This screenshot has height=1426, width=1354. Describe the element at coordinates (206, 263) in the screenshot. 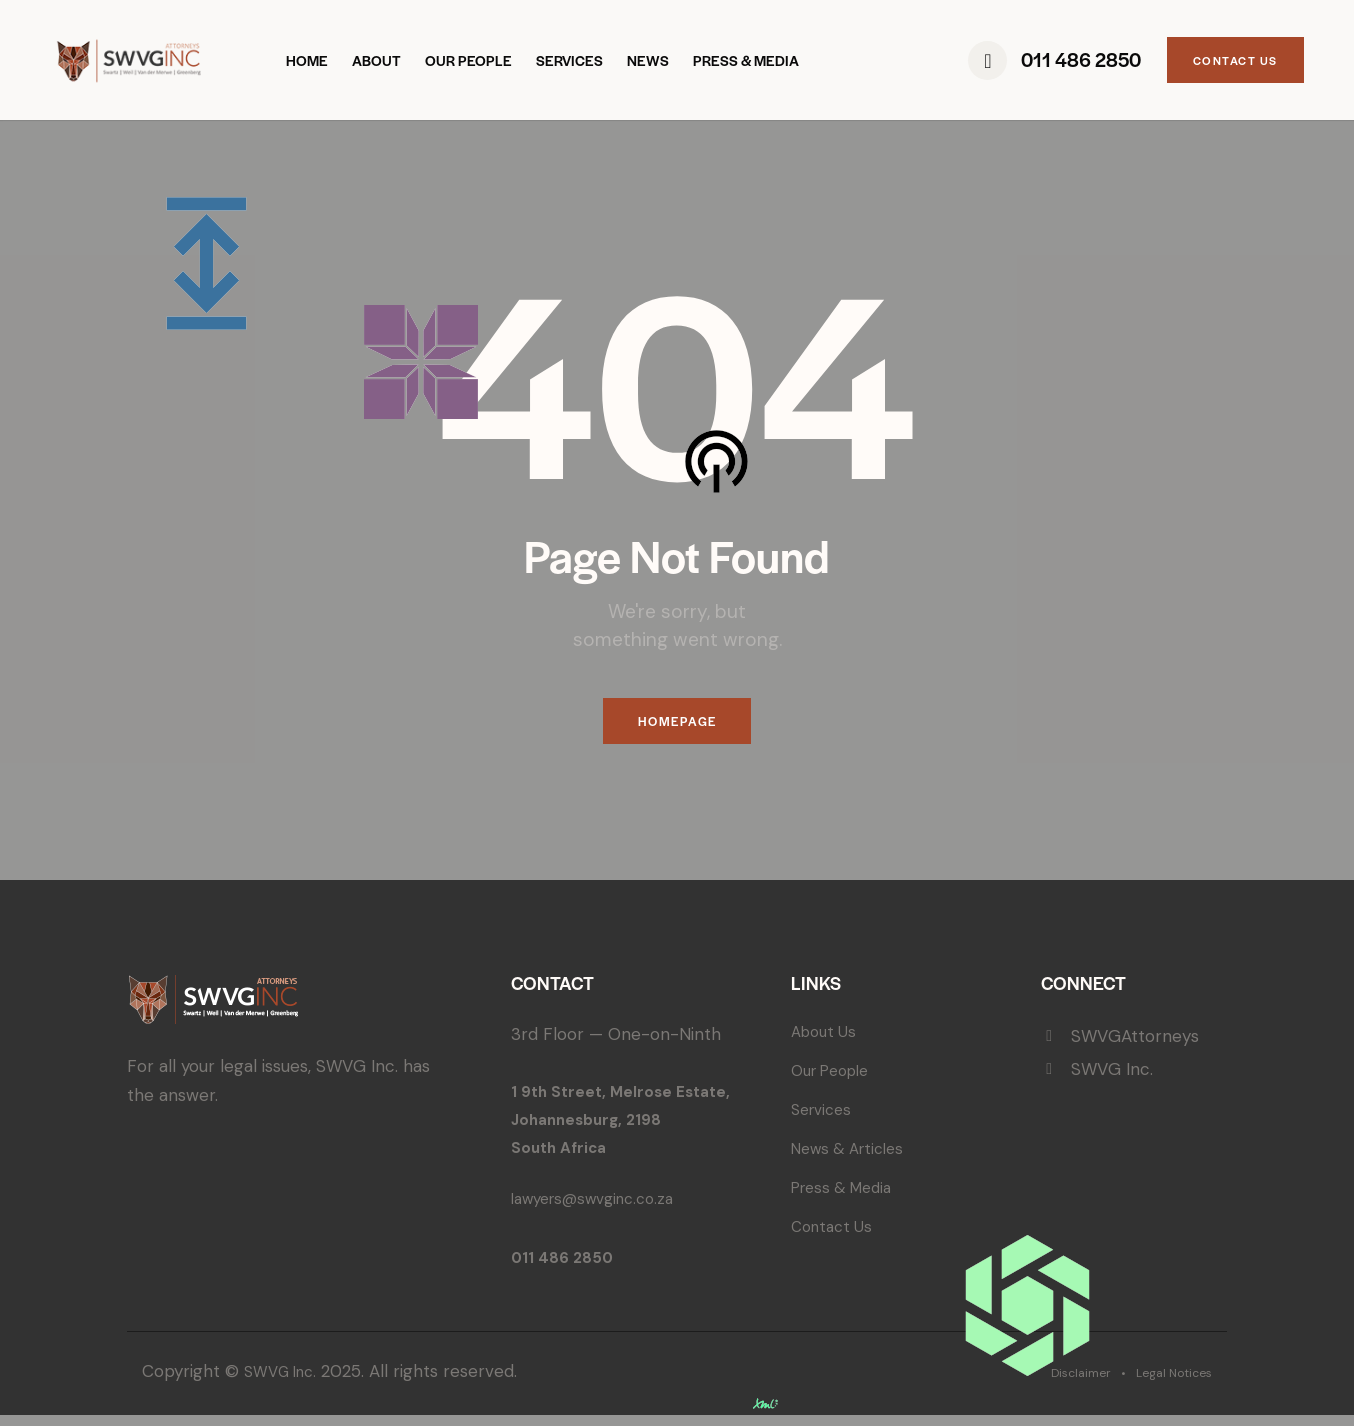

I see `expand element height vertically` at that location.